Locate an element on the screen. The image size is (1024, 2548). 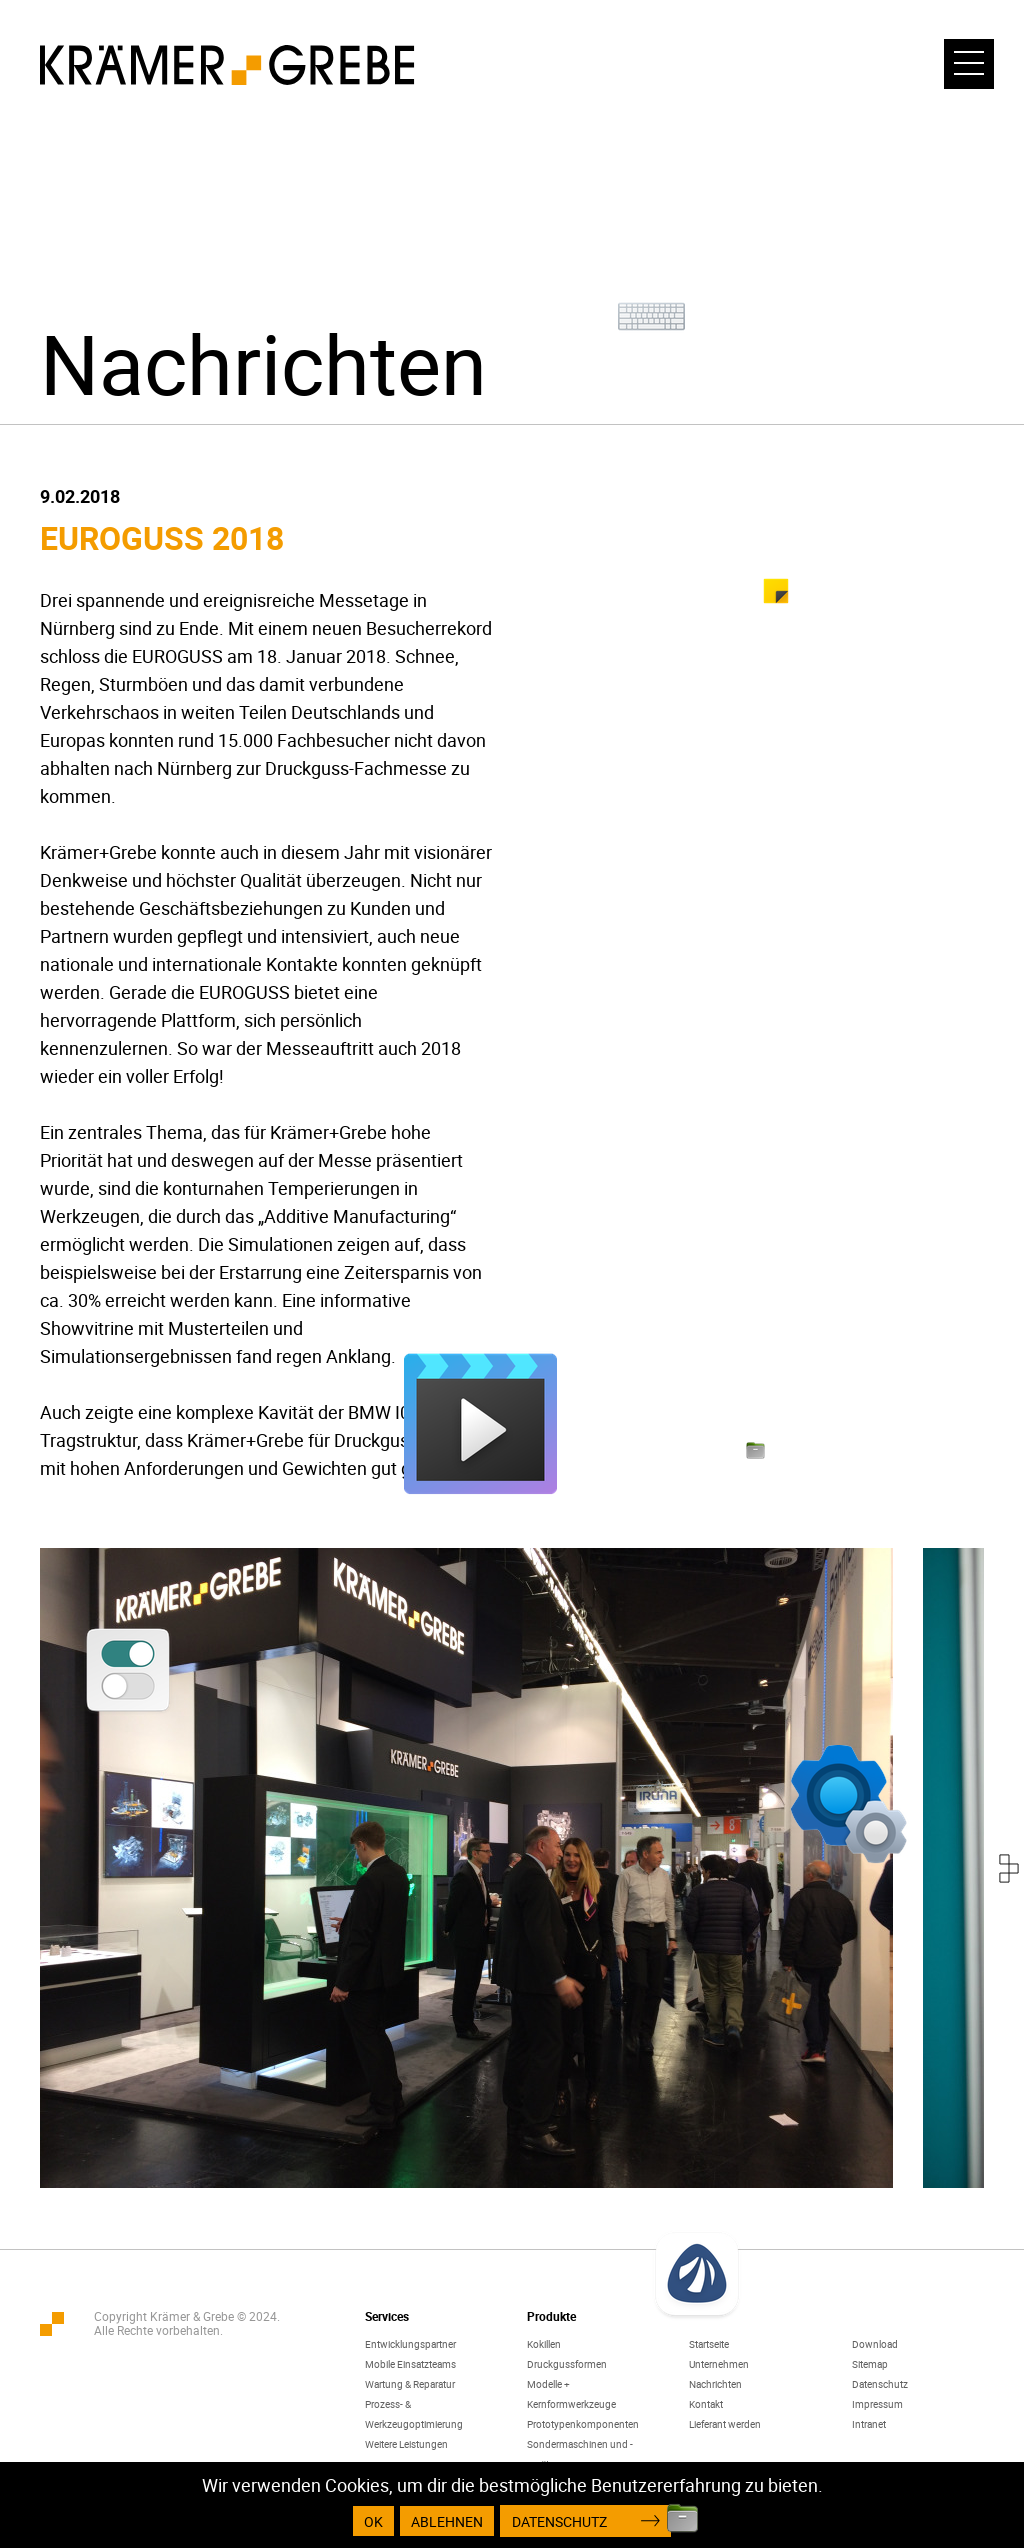
open the file manager application is located at coordinates (682, 2517).